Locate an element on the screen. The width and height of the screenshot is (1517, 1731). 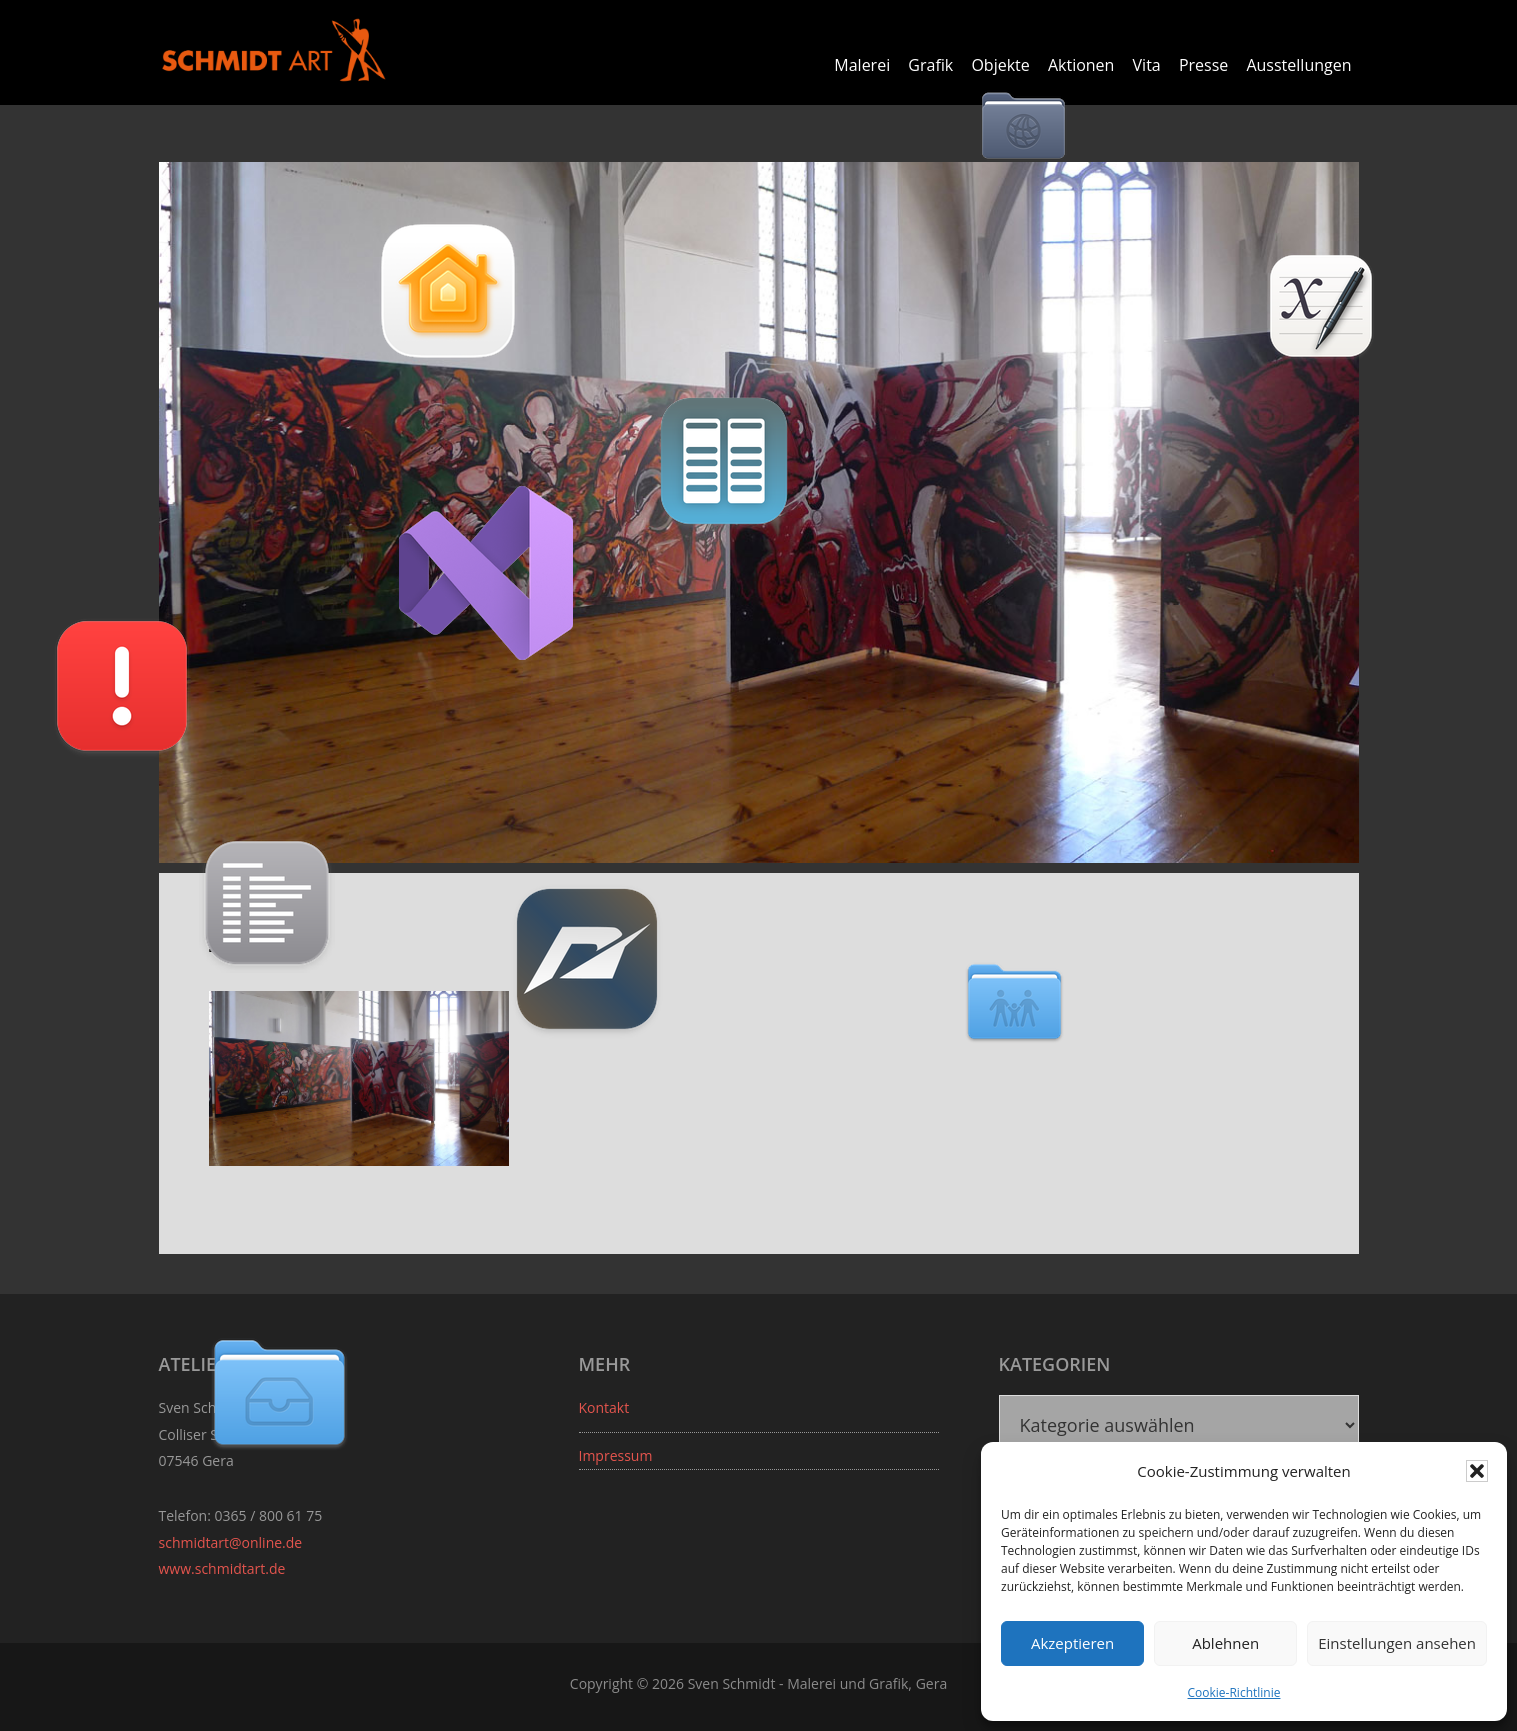
open office documents folder is located at coordinates (279, 1392).